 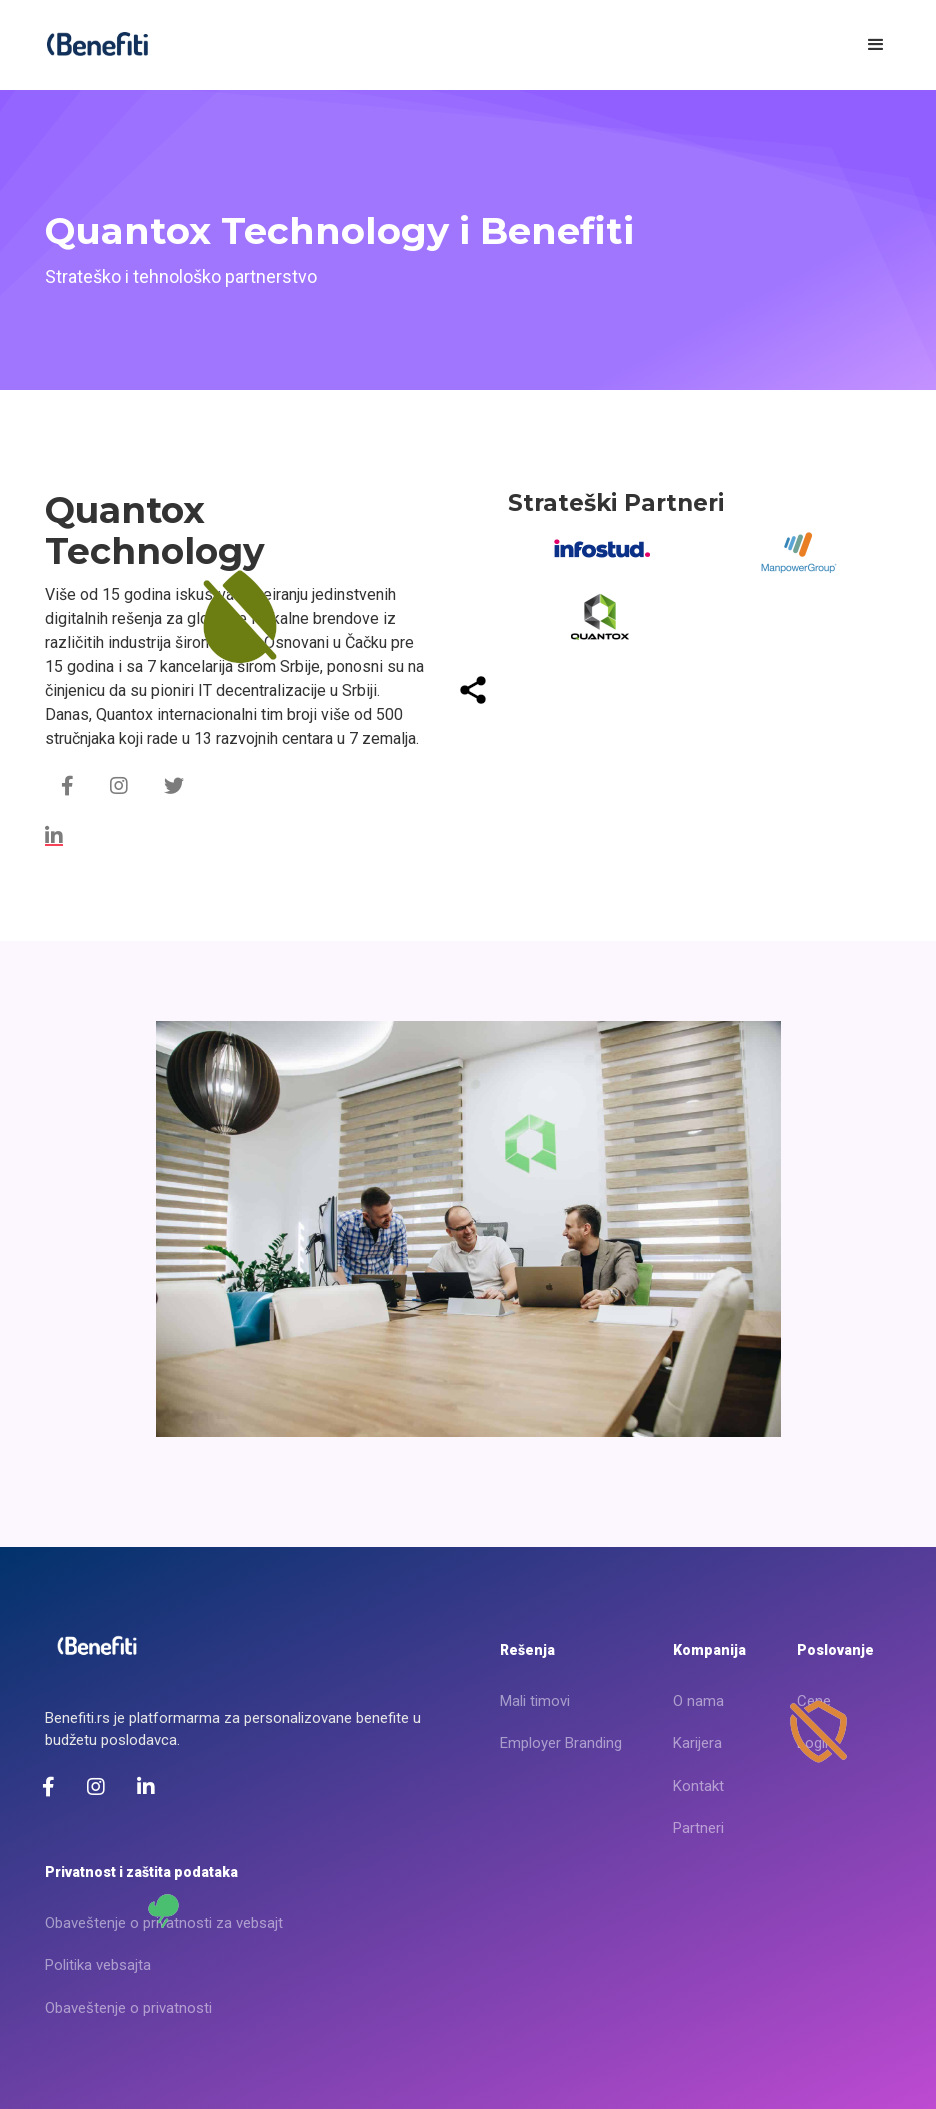 I want to click on disable water or liquid features, so click(x=240, y=620).